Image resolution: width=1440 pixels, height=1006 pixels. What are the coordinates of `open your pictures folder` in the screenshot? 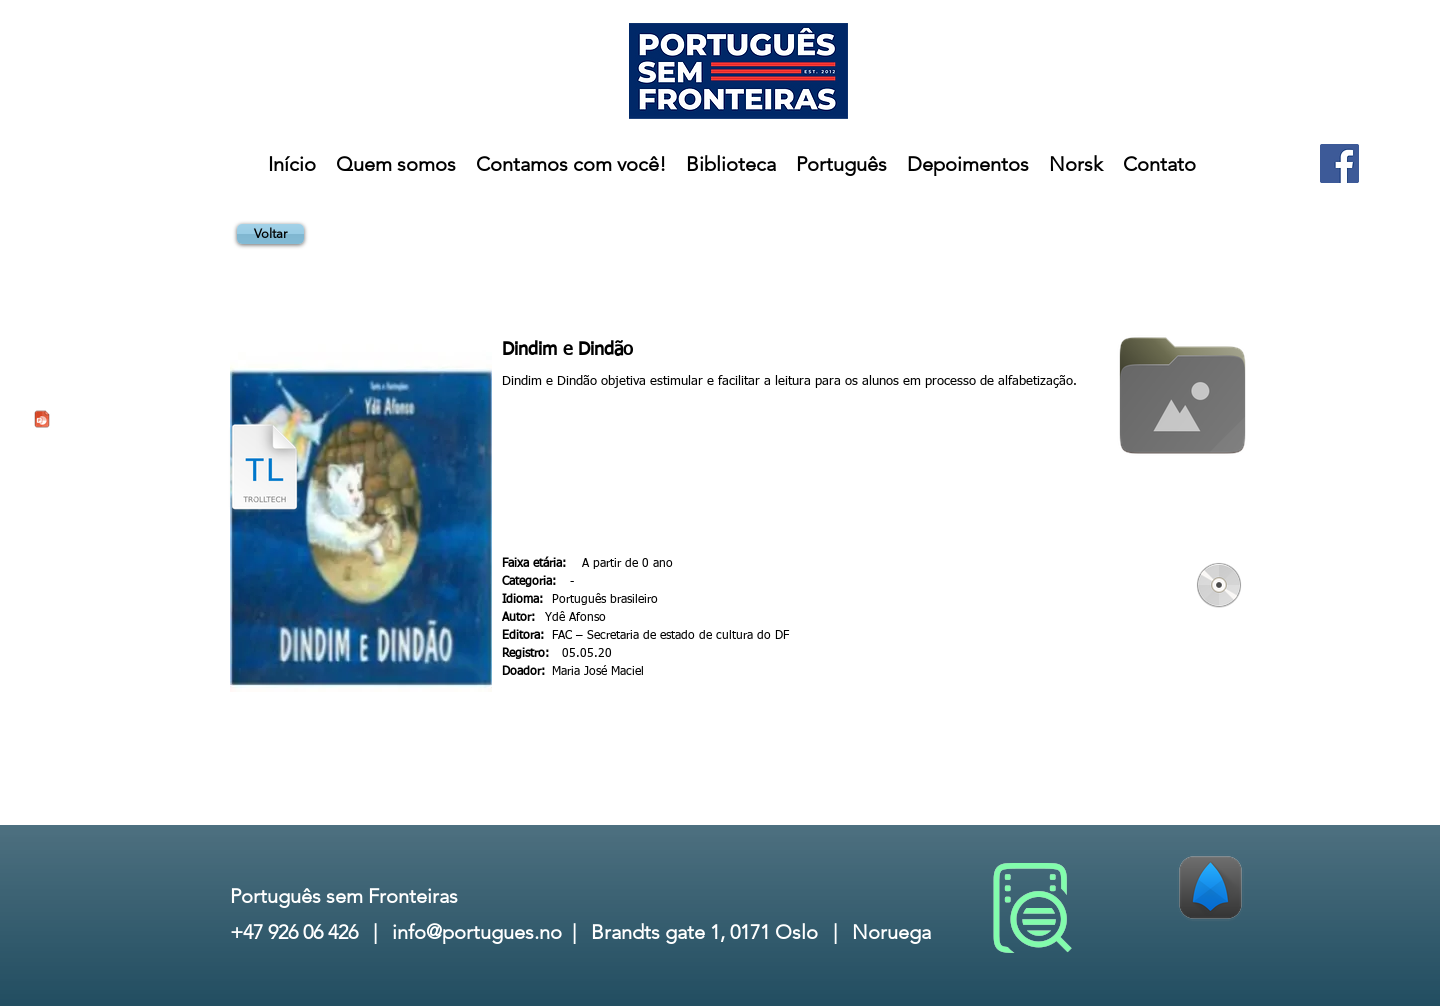 It's located at (1182, 395).